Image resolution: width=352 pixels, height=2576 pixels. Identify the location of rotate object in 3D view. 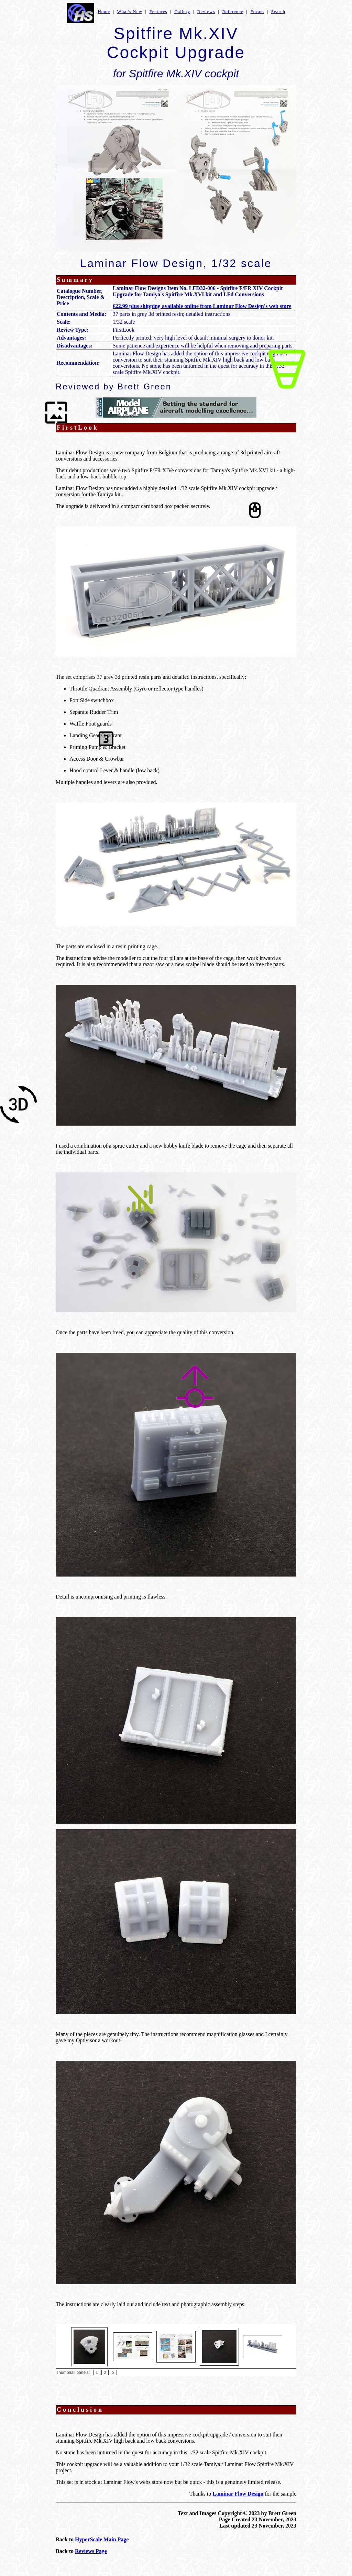
(19, 1104).